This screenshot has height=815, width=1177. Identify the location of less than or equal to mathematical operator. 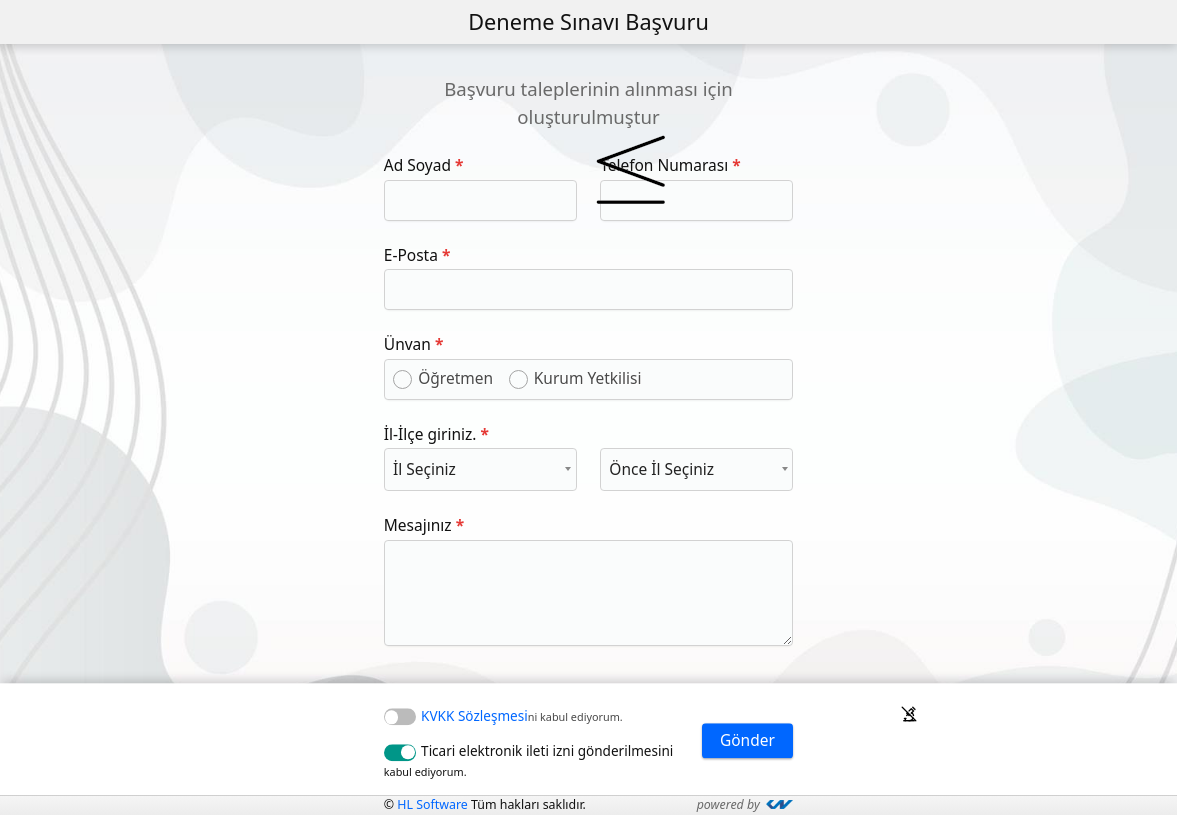
(632, 171).